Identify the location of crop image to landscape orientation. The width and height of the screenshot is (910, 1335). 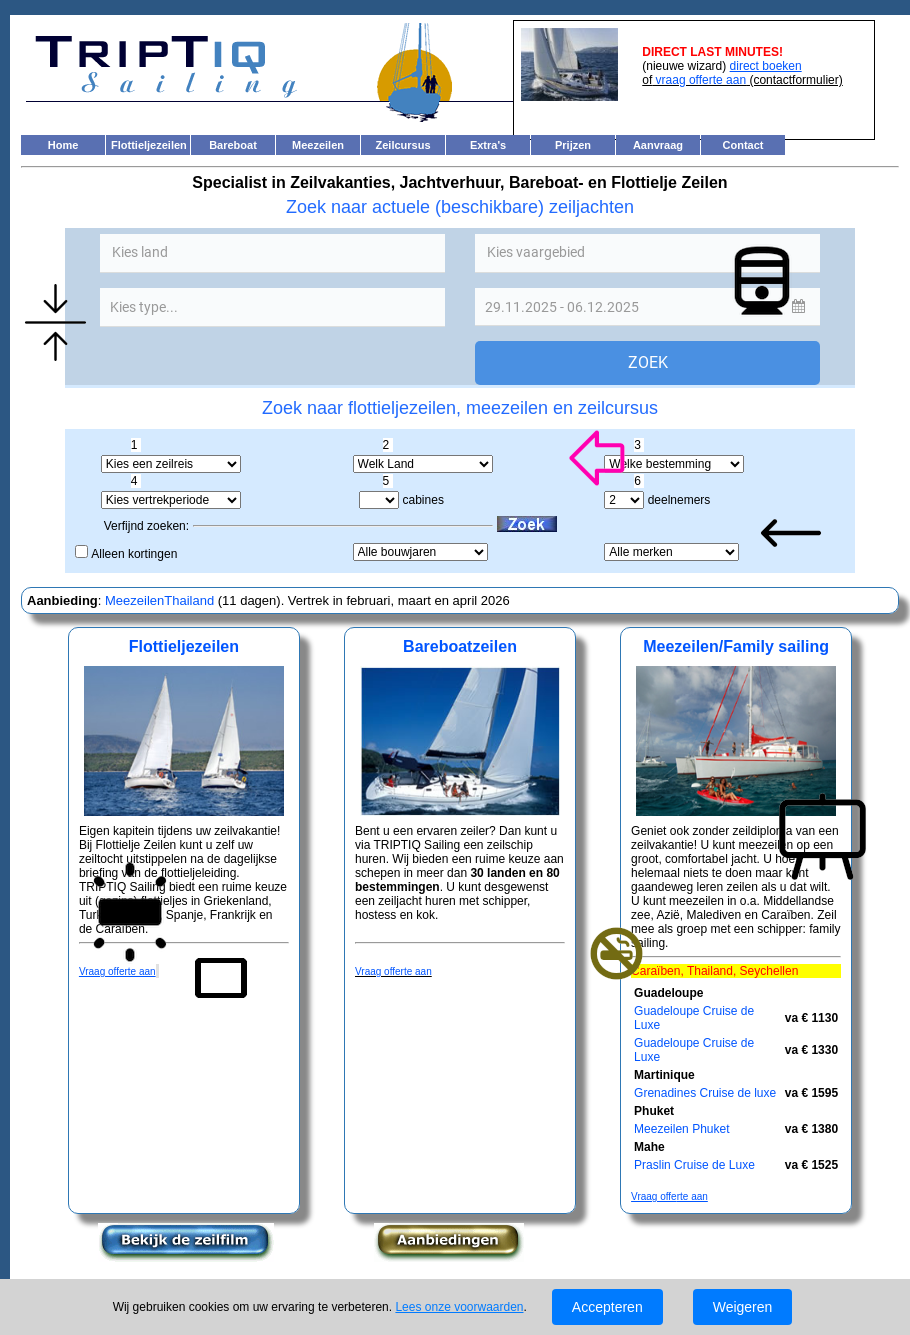
(221, 978).